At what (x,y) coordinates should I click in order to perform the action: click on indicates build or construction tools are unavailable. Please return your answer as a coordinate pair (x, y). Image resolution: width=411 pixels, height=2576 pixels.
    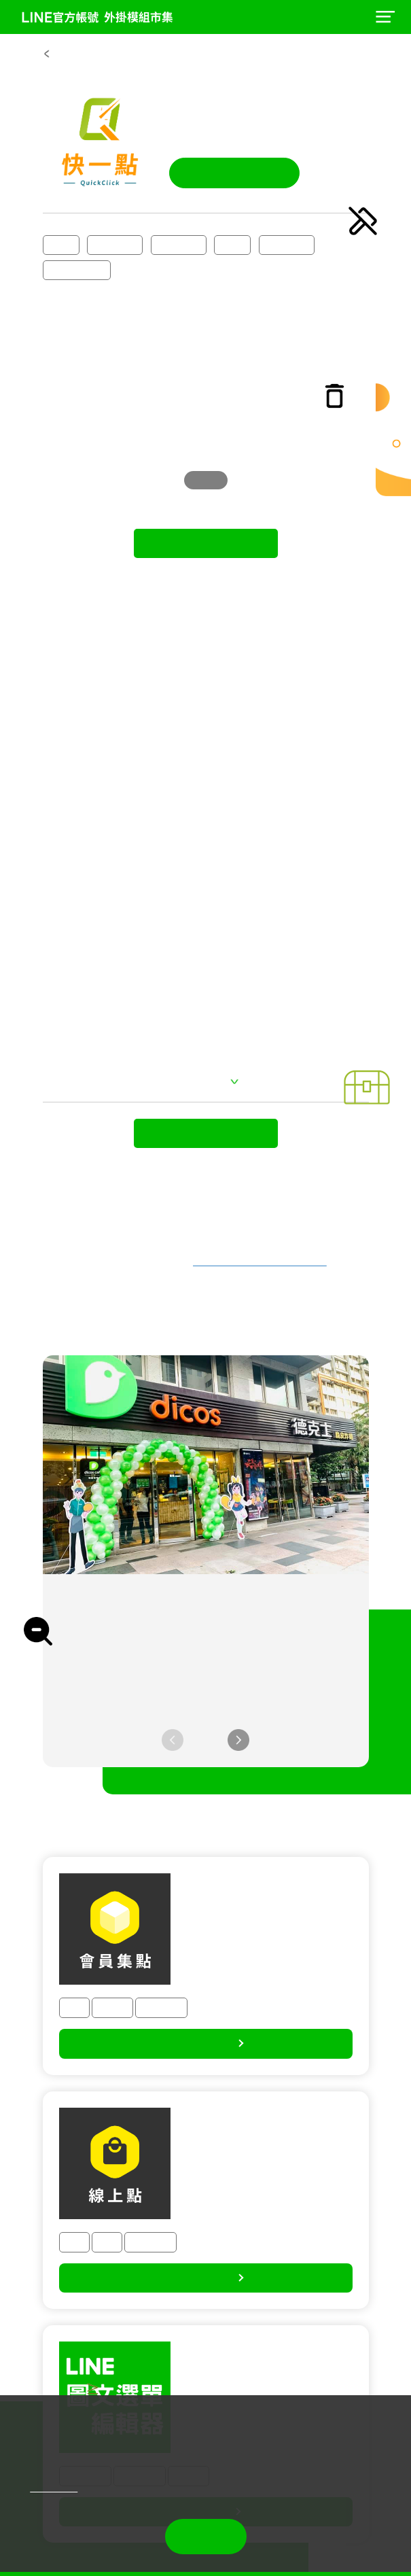
    Looking at the image, I should click on (363, 221).